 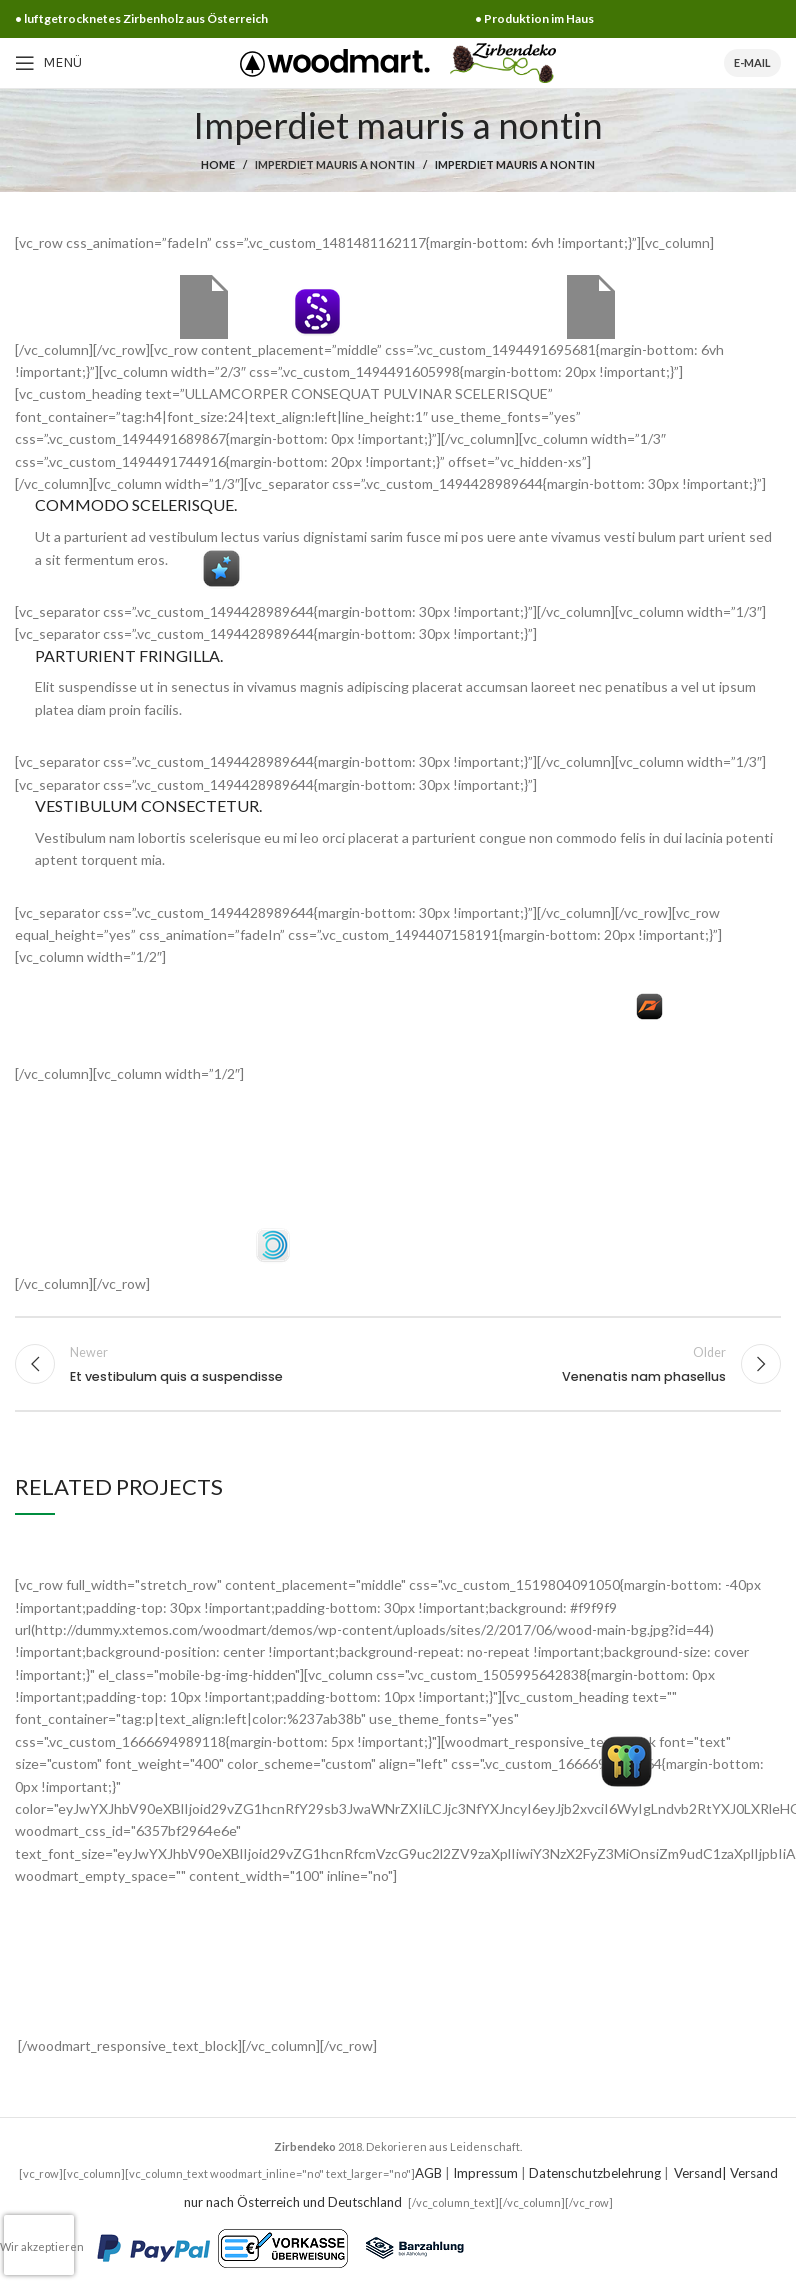 I want to click on open Seamly2D pattern drafting application, so click(x=317, y=311).